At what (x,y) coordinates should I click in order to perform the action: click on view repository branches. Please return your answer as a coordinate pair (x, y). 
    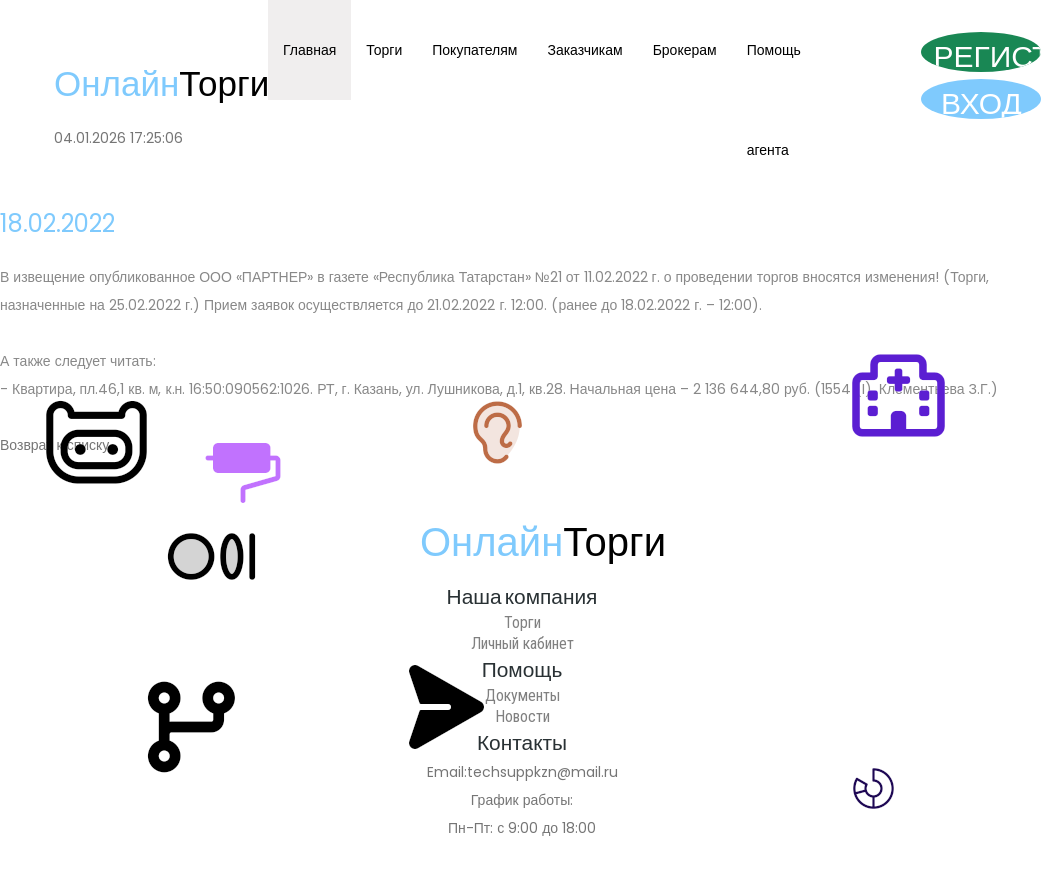
    Looking at the image, I should click on (186, 727).